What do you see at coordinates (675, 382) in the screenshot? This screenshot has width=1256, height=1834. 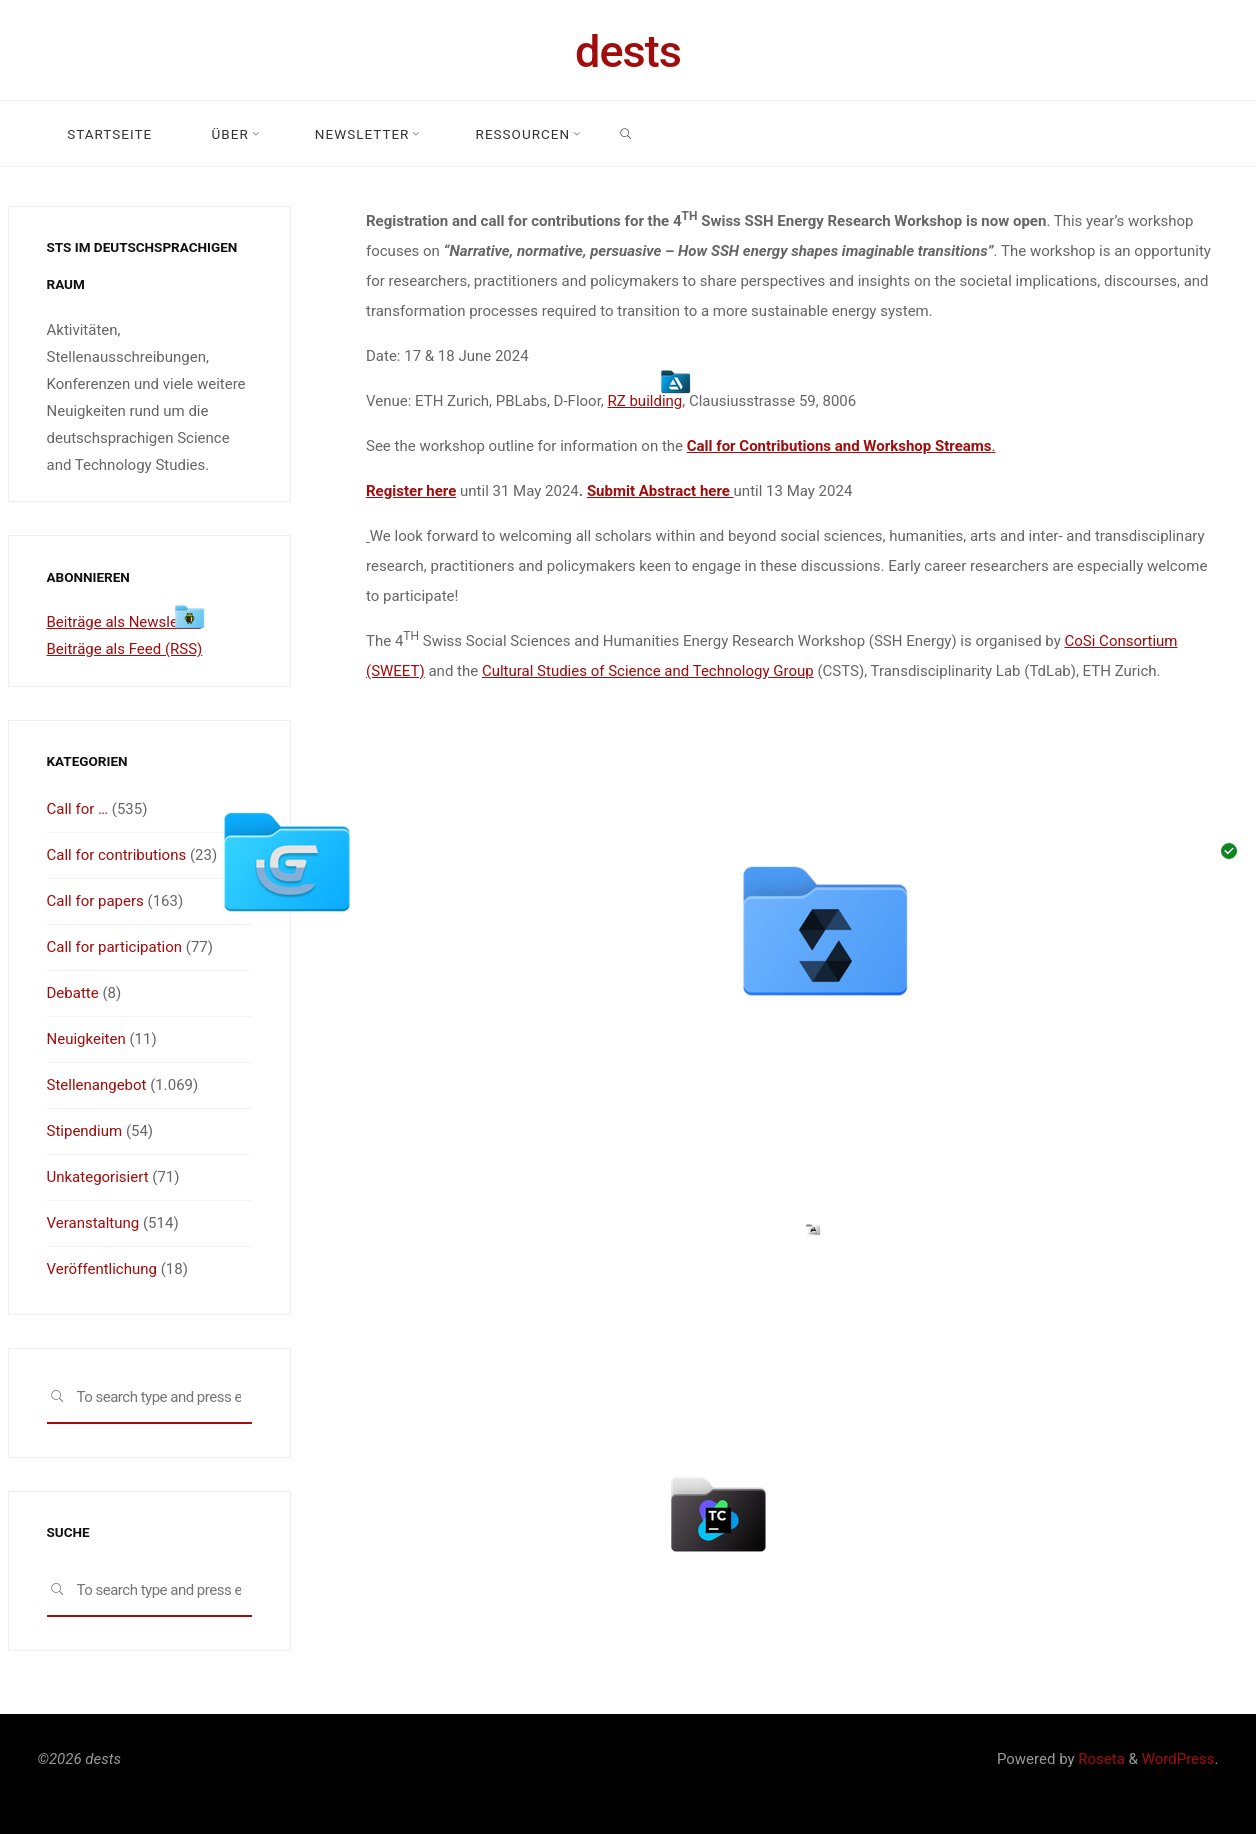 I see `folder for artstation project files` at bounding box center [675, 382].